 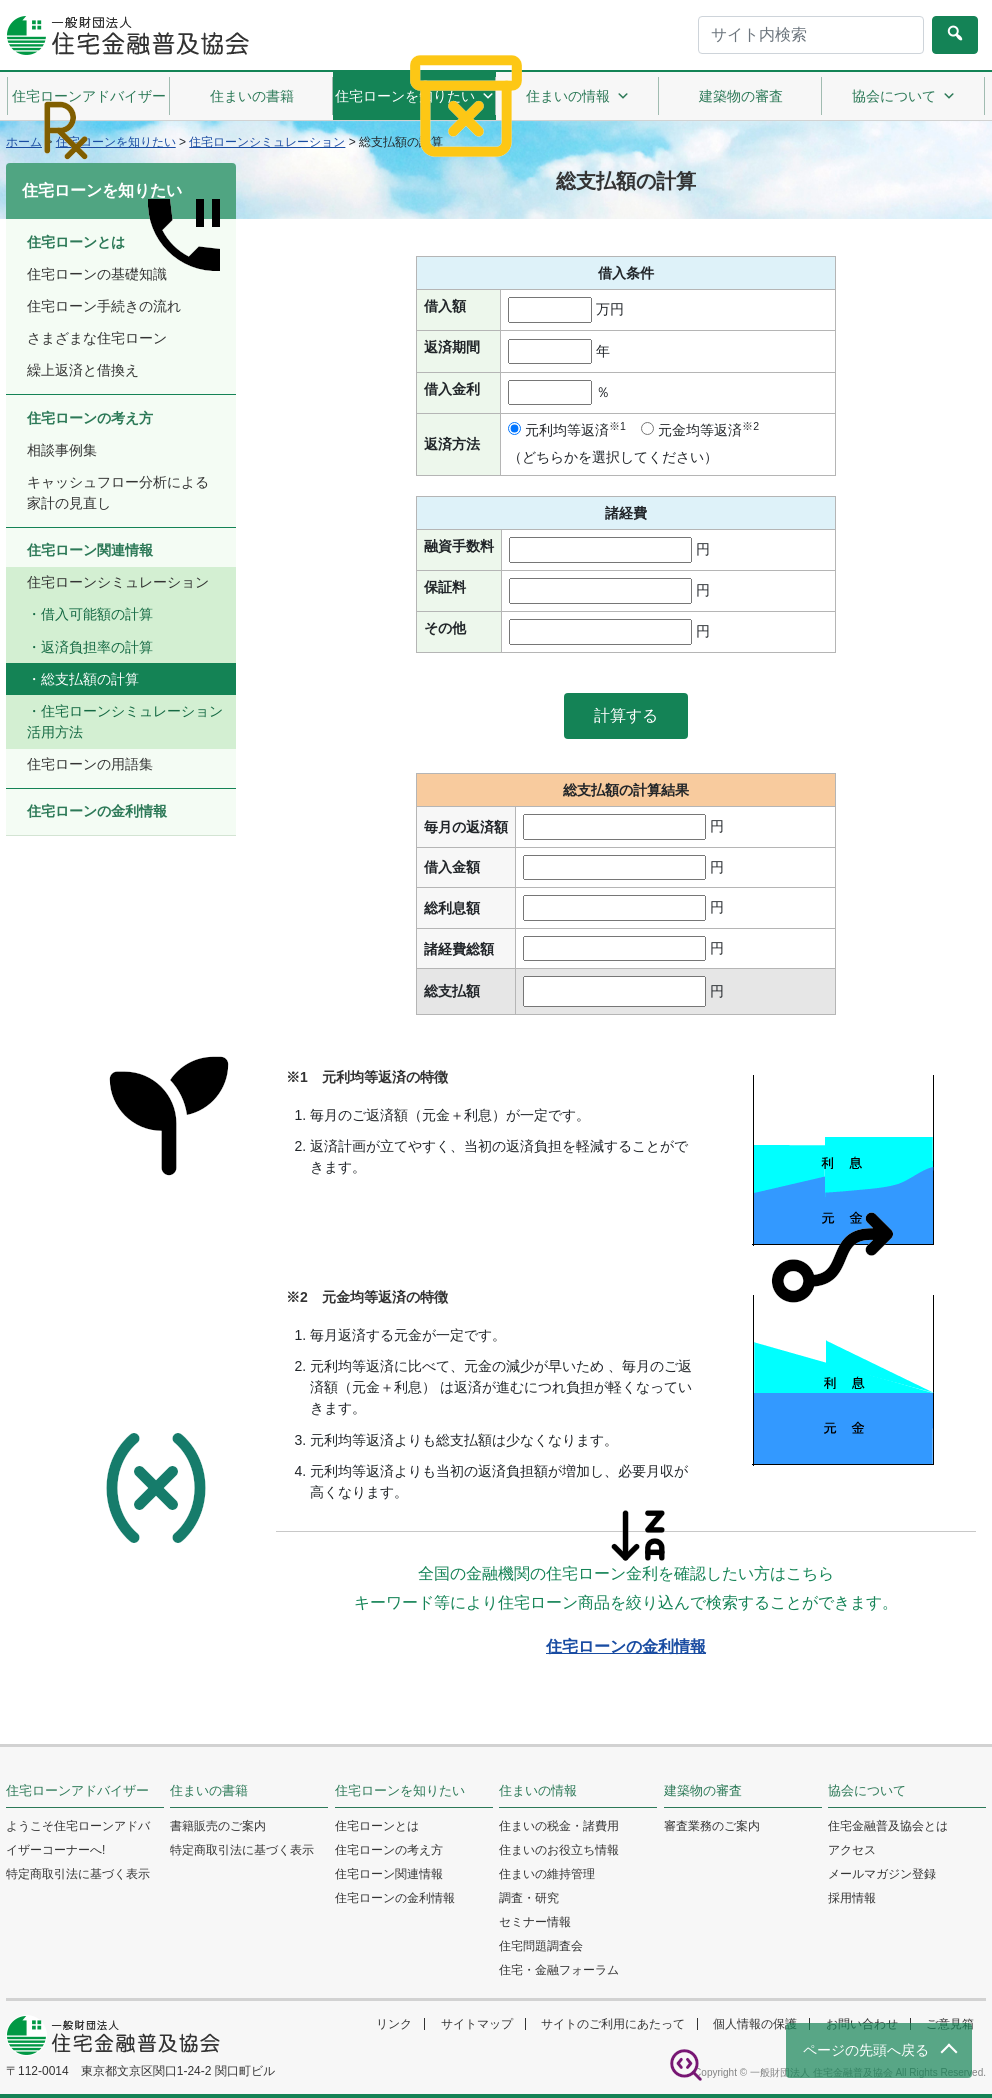 What do you see at coordinates (686, 2065) in the screenshot?
I see `search through code or source files` at bounding box center [686, 2065].